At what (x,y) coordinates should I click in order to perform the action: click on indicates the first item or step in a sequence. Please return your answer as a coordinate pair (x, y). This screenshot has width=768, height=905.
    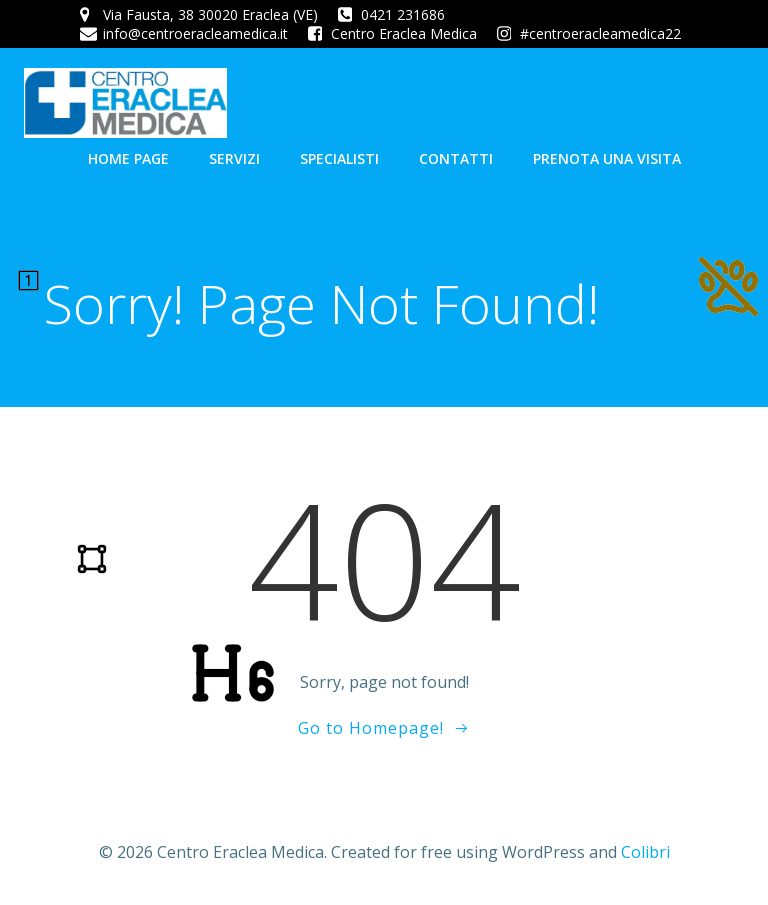
    Looking at the image, I should click on (28, 280).